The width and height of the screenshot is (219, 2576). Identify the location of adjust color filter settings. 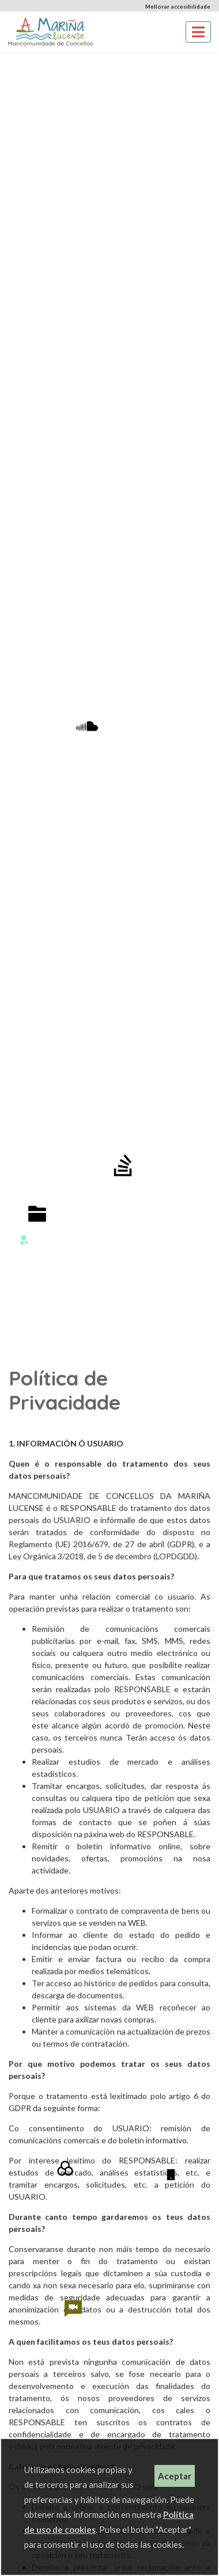
(65, 2169).